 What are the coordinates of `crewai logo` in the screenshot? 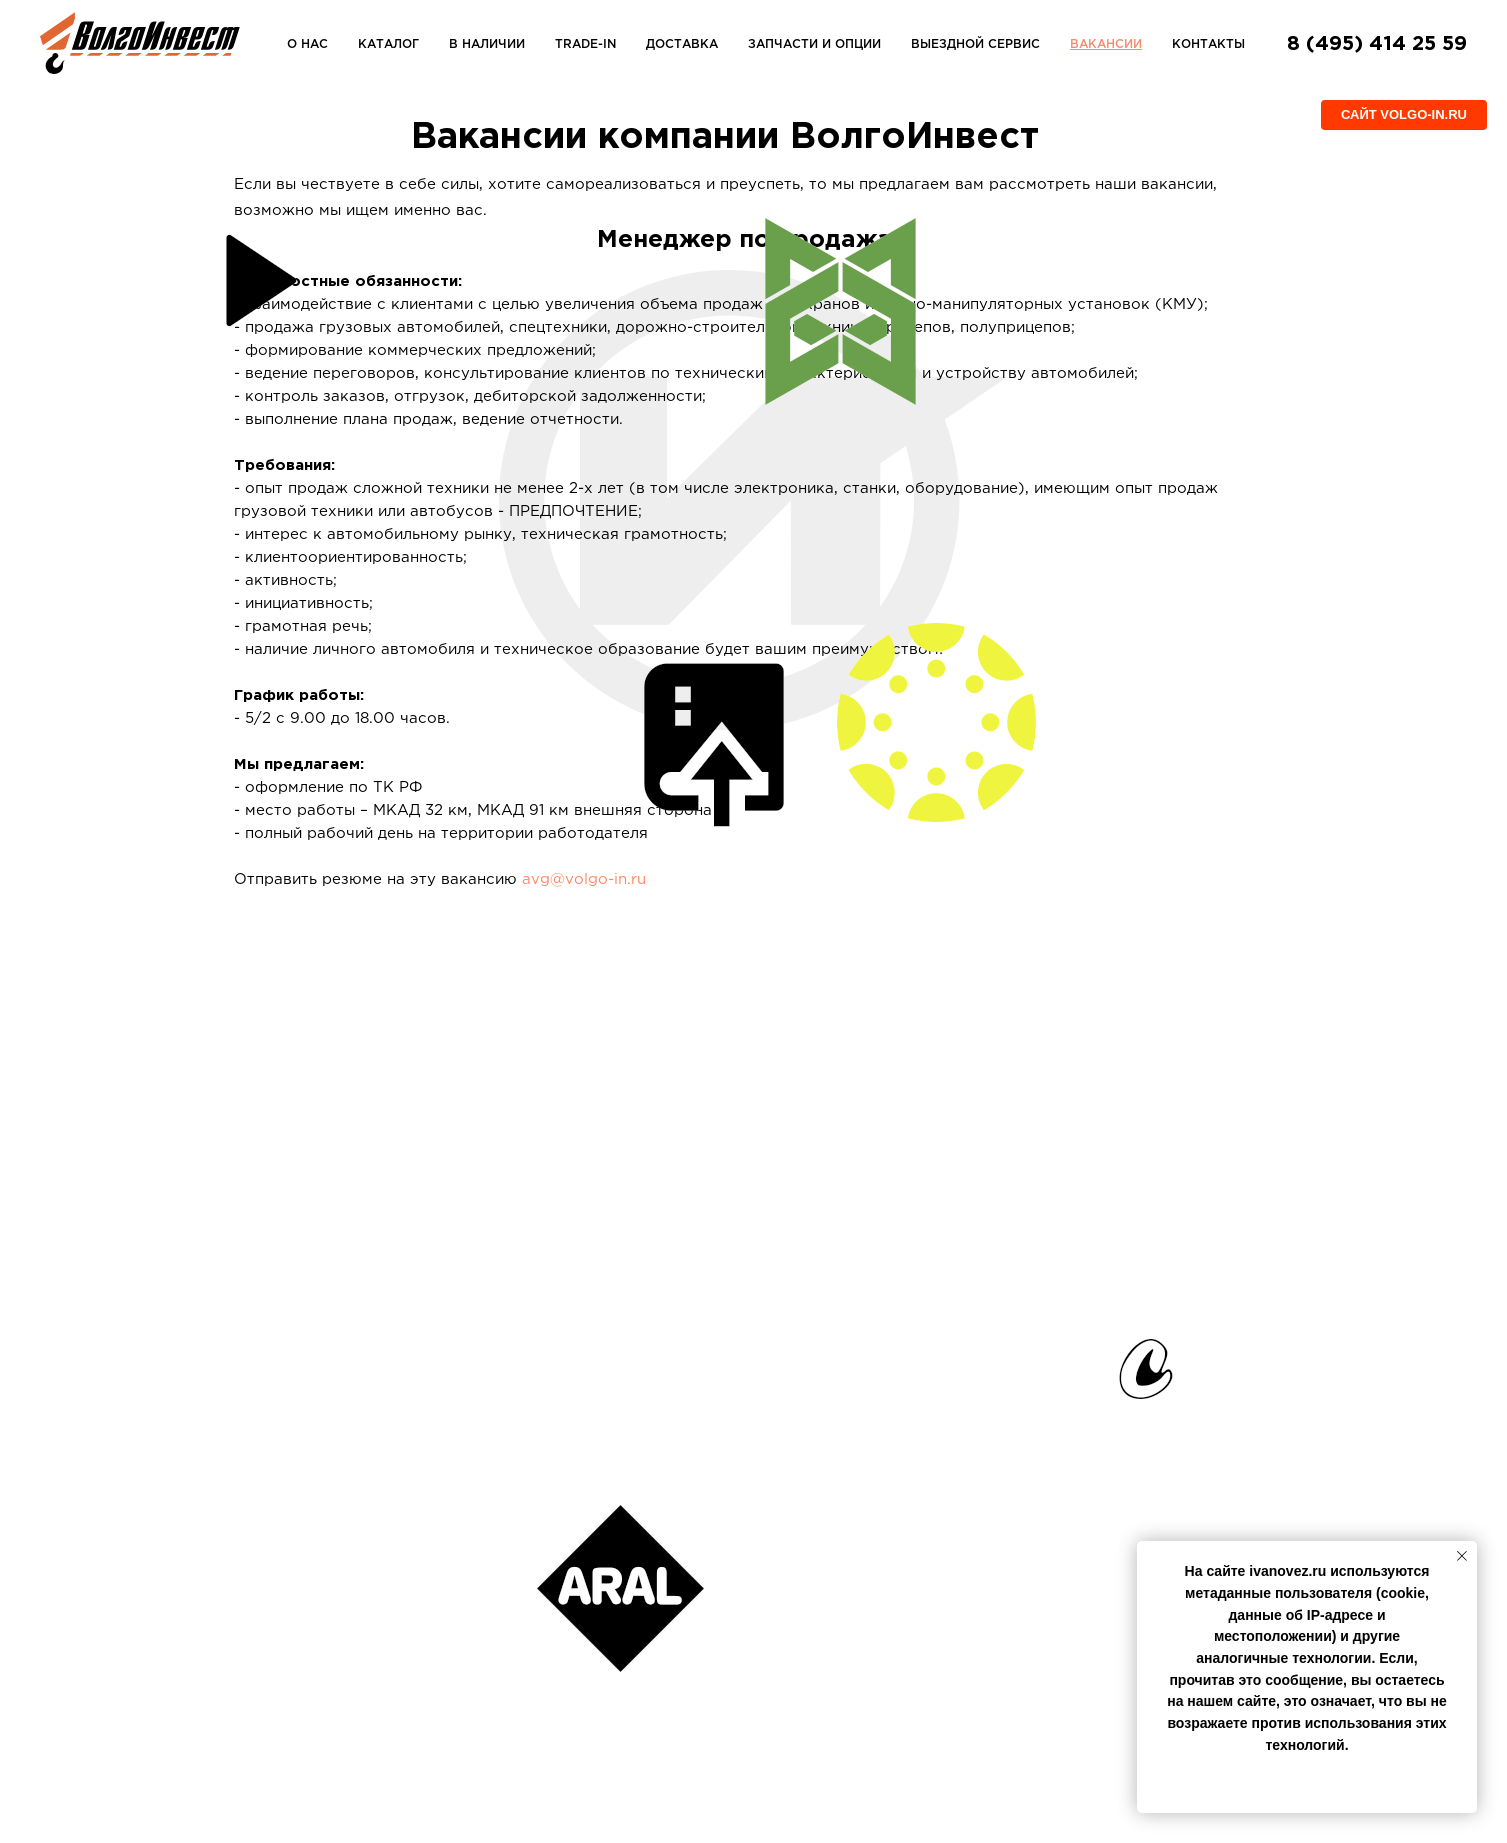 It's located at (1146, 1369).